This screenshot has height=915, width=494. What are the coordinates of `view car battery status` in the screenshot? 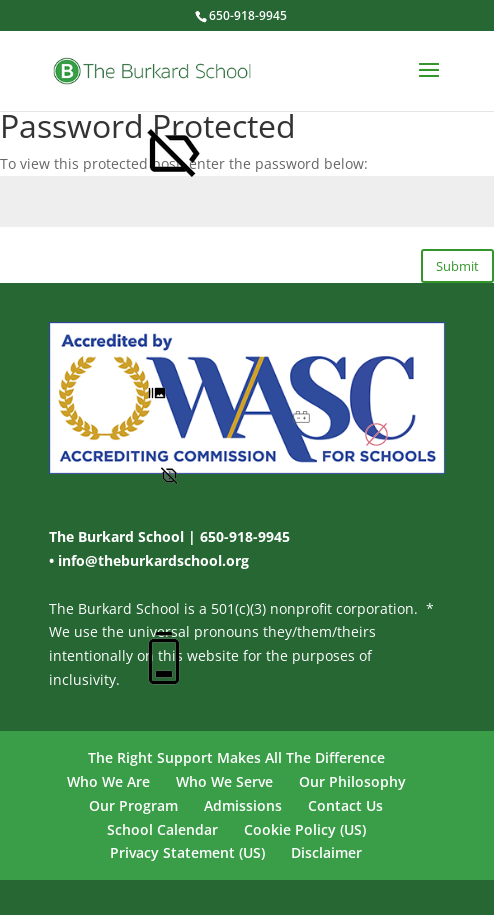 It's located at (301, 417).